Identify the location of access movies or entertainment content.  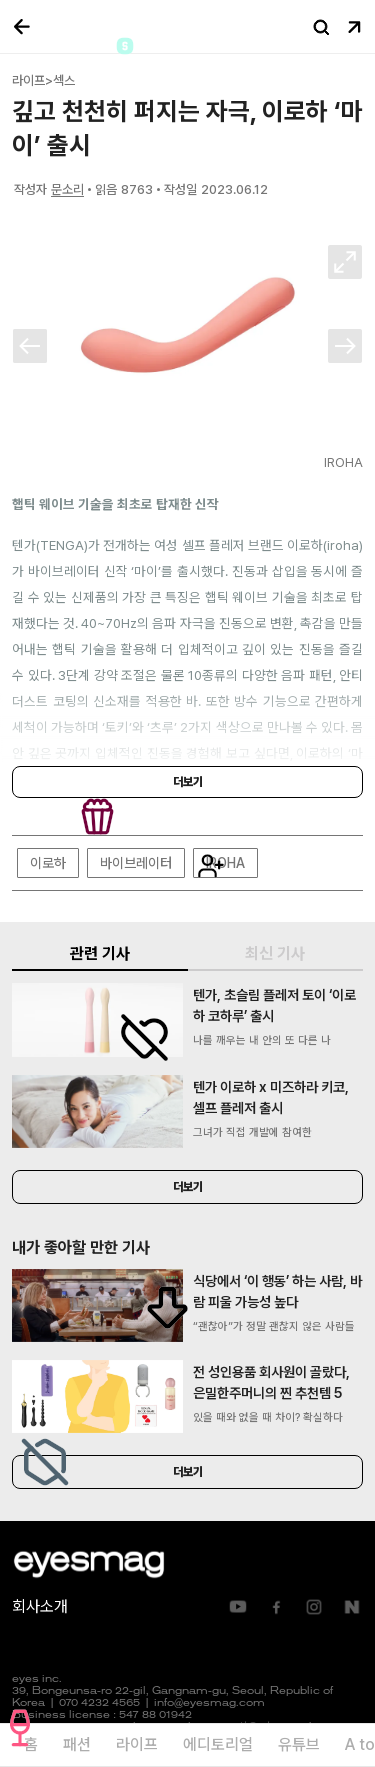
(97, 816).